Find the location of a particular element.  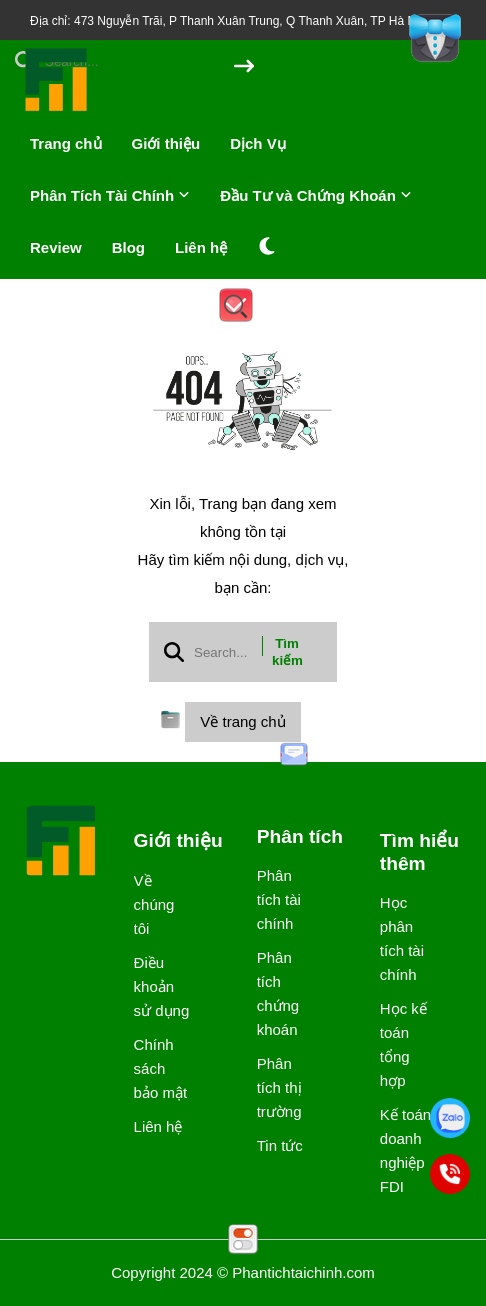

open butler app is located at coordinates (435, 38).